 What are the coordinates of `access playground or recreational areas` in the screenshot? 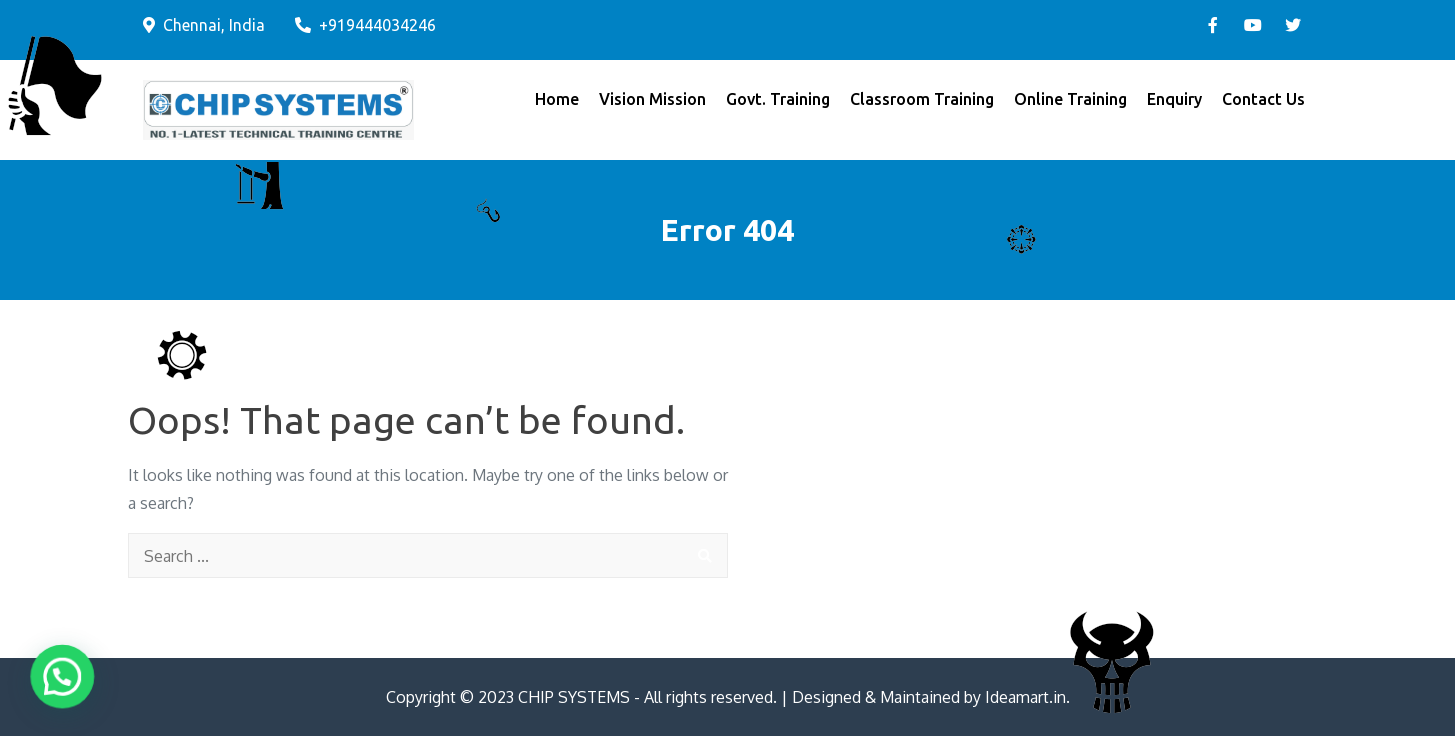 It's located at (259, 185).